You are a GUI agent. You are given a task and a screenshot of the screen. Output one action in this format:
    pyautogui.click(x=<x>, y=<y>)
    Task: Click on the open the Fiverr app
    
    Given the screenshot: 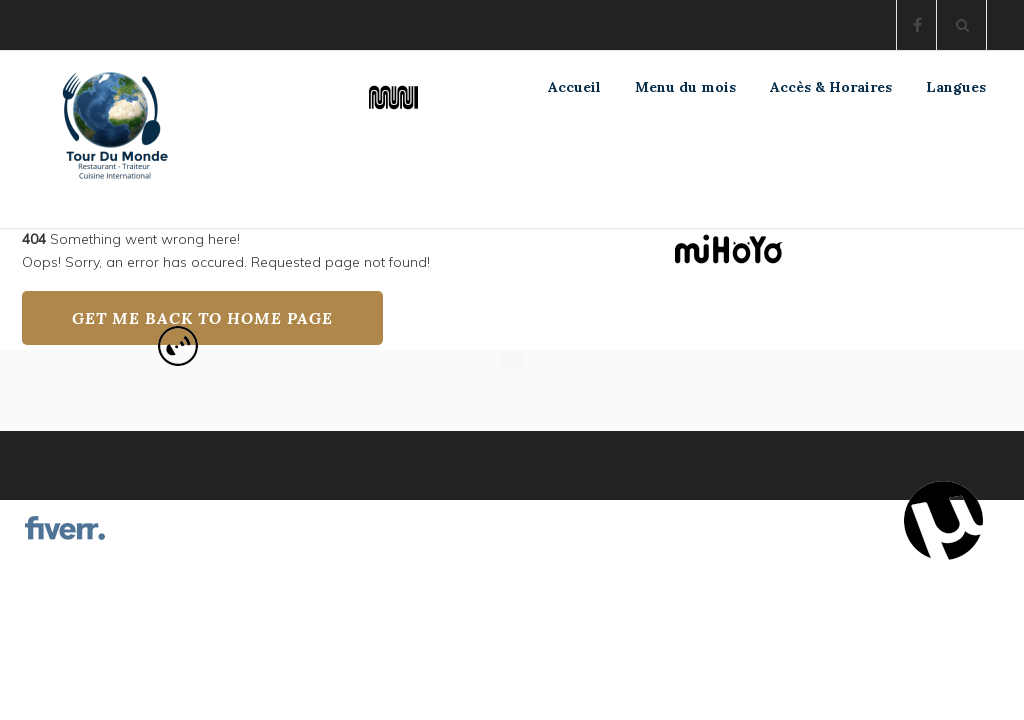 What is the action you would take?
    pyautogui.click(x=65, y=528)
    